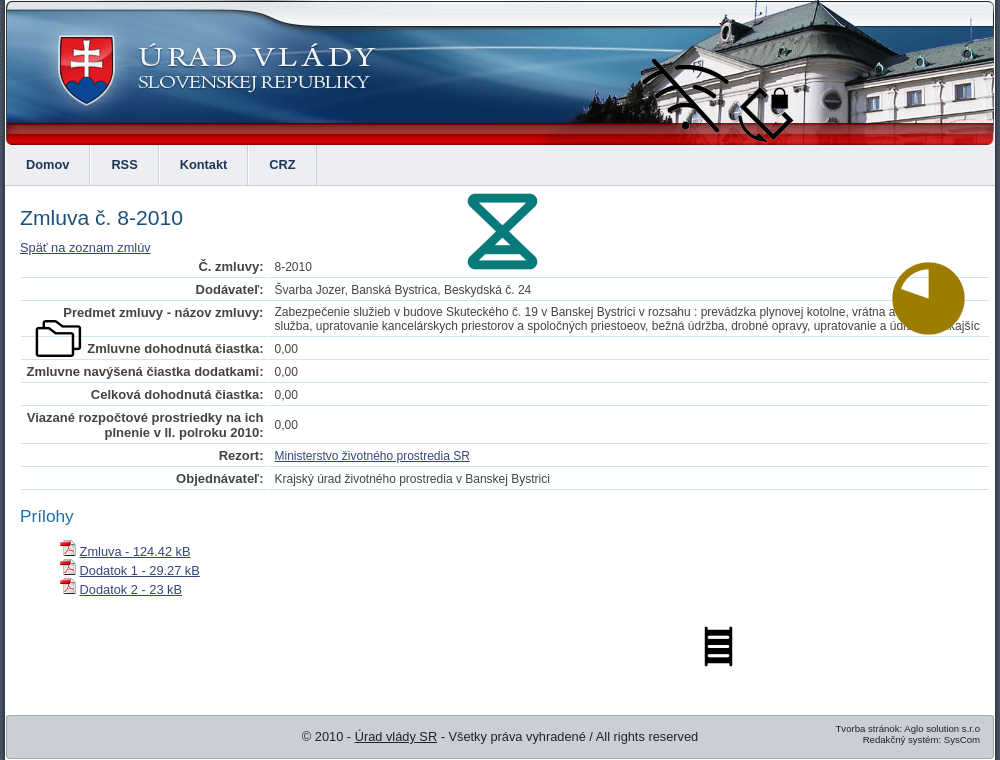 This screenshot has width=1000, height=760. What do you see at coordinates (928, 298) in the screenshot?
I see `indicates 80% progress or completion` at bounding box center [928, 298].